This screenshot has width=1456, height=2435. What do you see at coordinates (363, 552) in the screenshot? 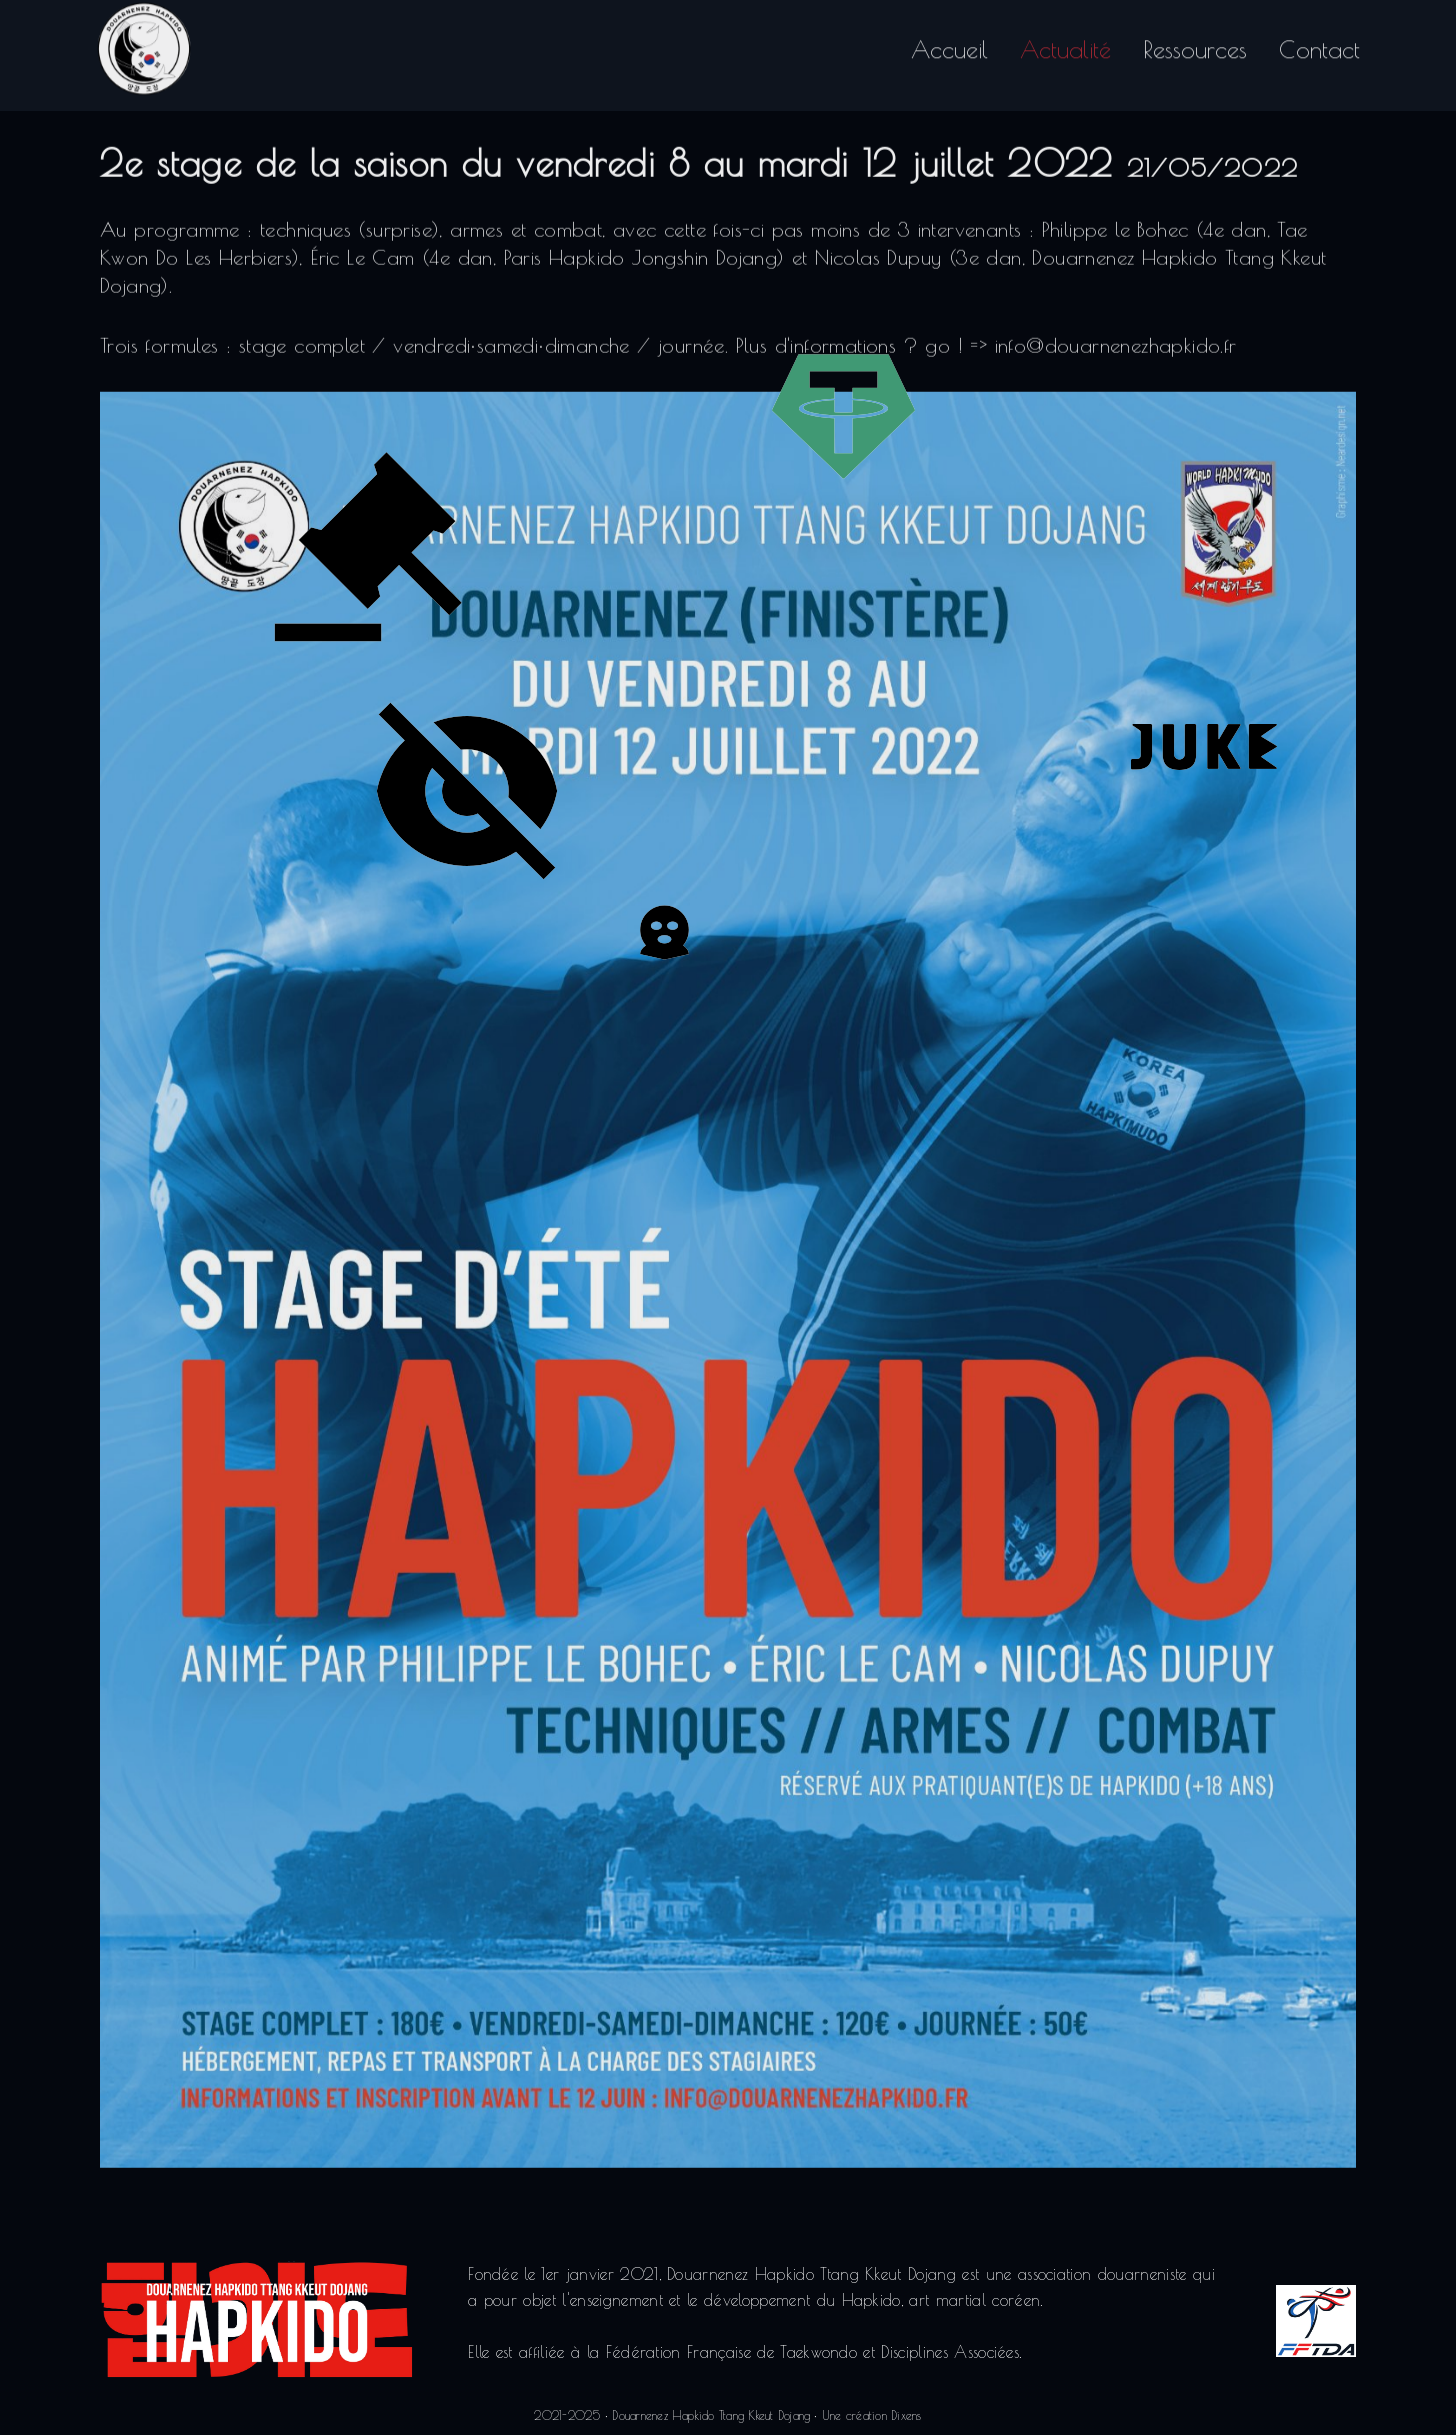
I see `place a bid on an auction item` at bounding box center [363, 552].